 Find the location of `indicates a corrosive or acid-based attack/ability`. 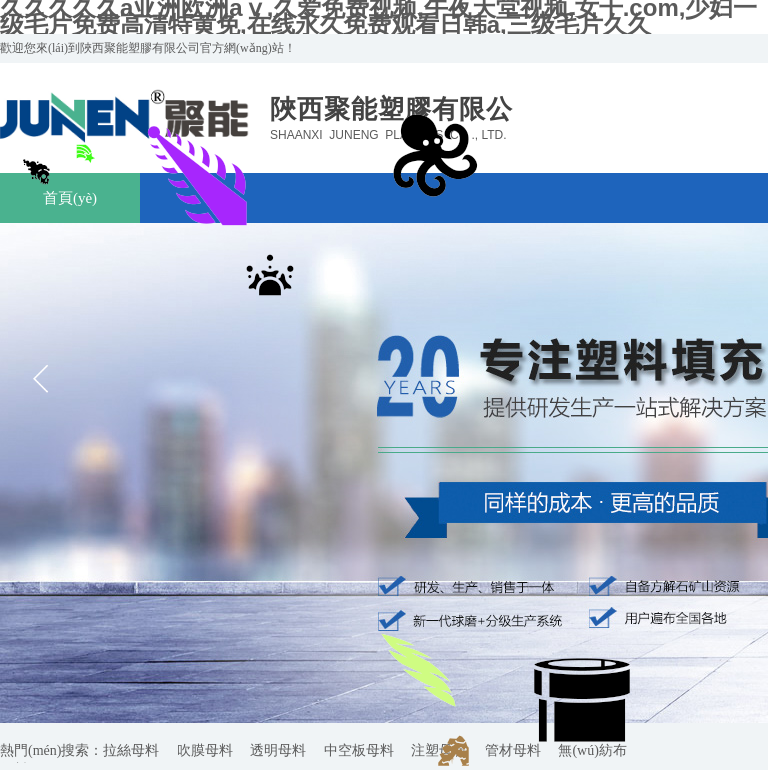

indicates a corrosive or acid-based attack/ability is located at coordinates (270, 275).